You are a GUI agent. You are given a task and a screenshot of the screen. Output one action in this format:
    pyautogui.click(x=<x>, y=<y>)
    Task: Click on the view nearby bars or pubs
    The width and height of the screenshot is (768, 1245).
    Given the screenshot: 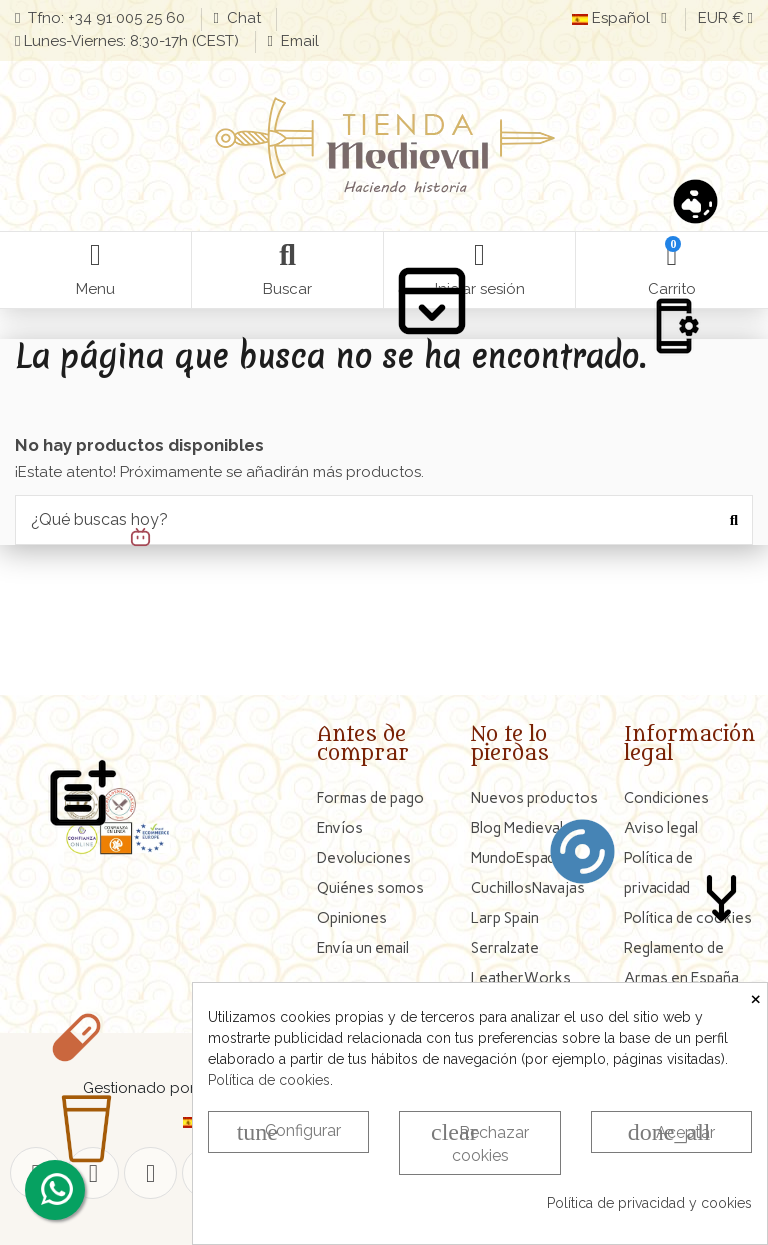 What is the action you would take?
    pyautogui.click(x=86, y=1127)
    